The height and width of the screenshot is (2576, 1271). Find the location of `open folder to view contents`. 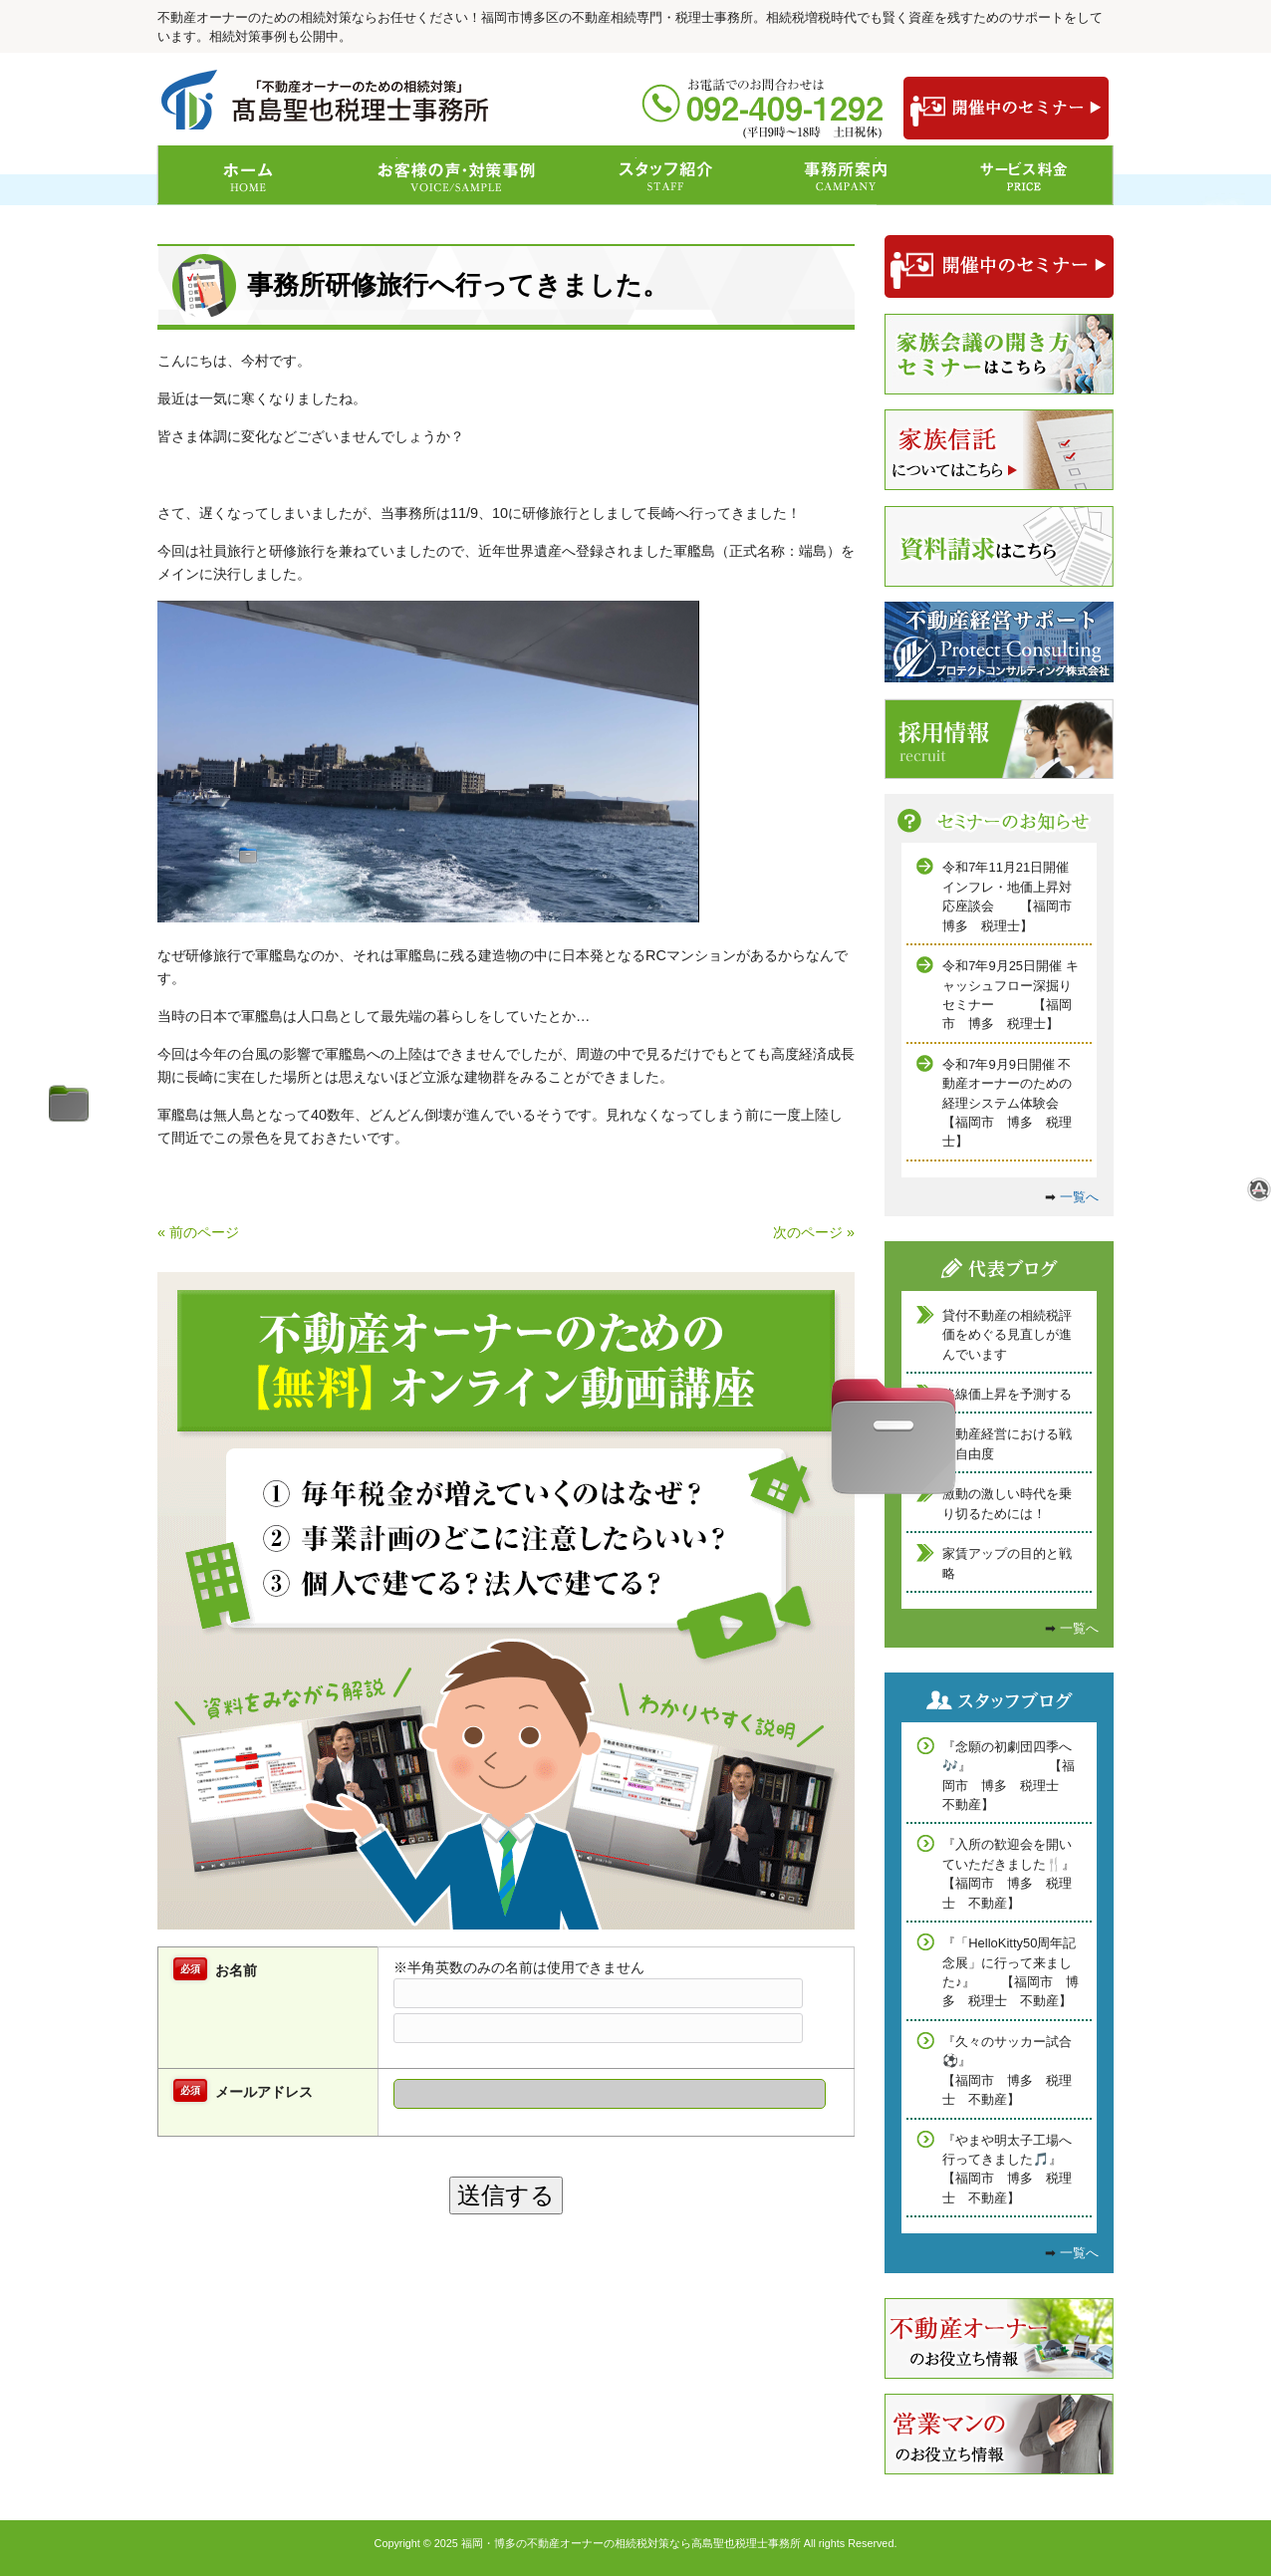

open folder to view contents is located at coordinates (69, 1103).